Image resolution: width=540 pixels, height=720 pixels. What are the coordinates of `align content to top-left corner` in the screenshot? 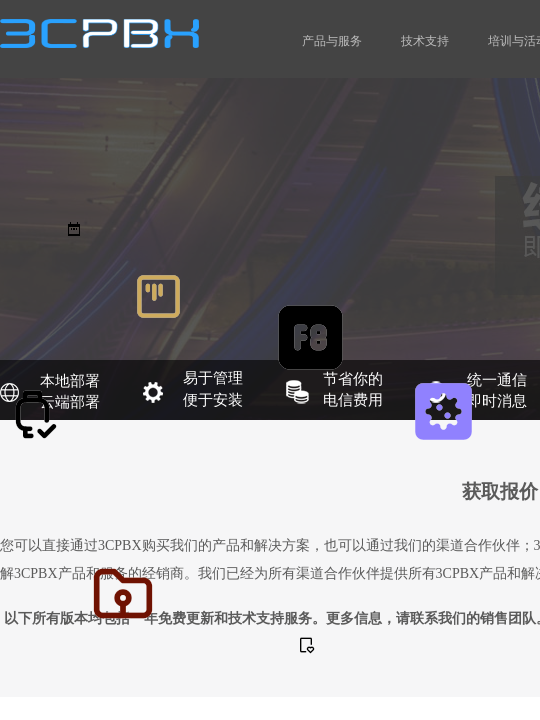 It's located at (158, 296).